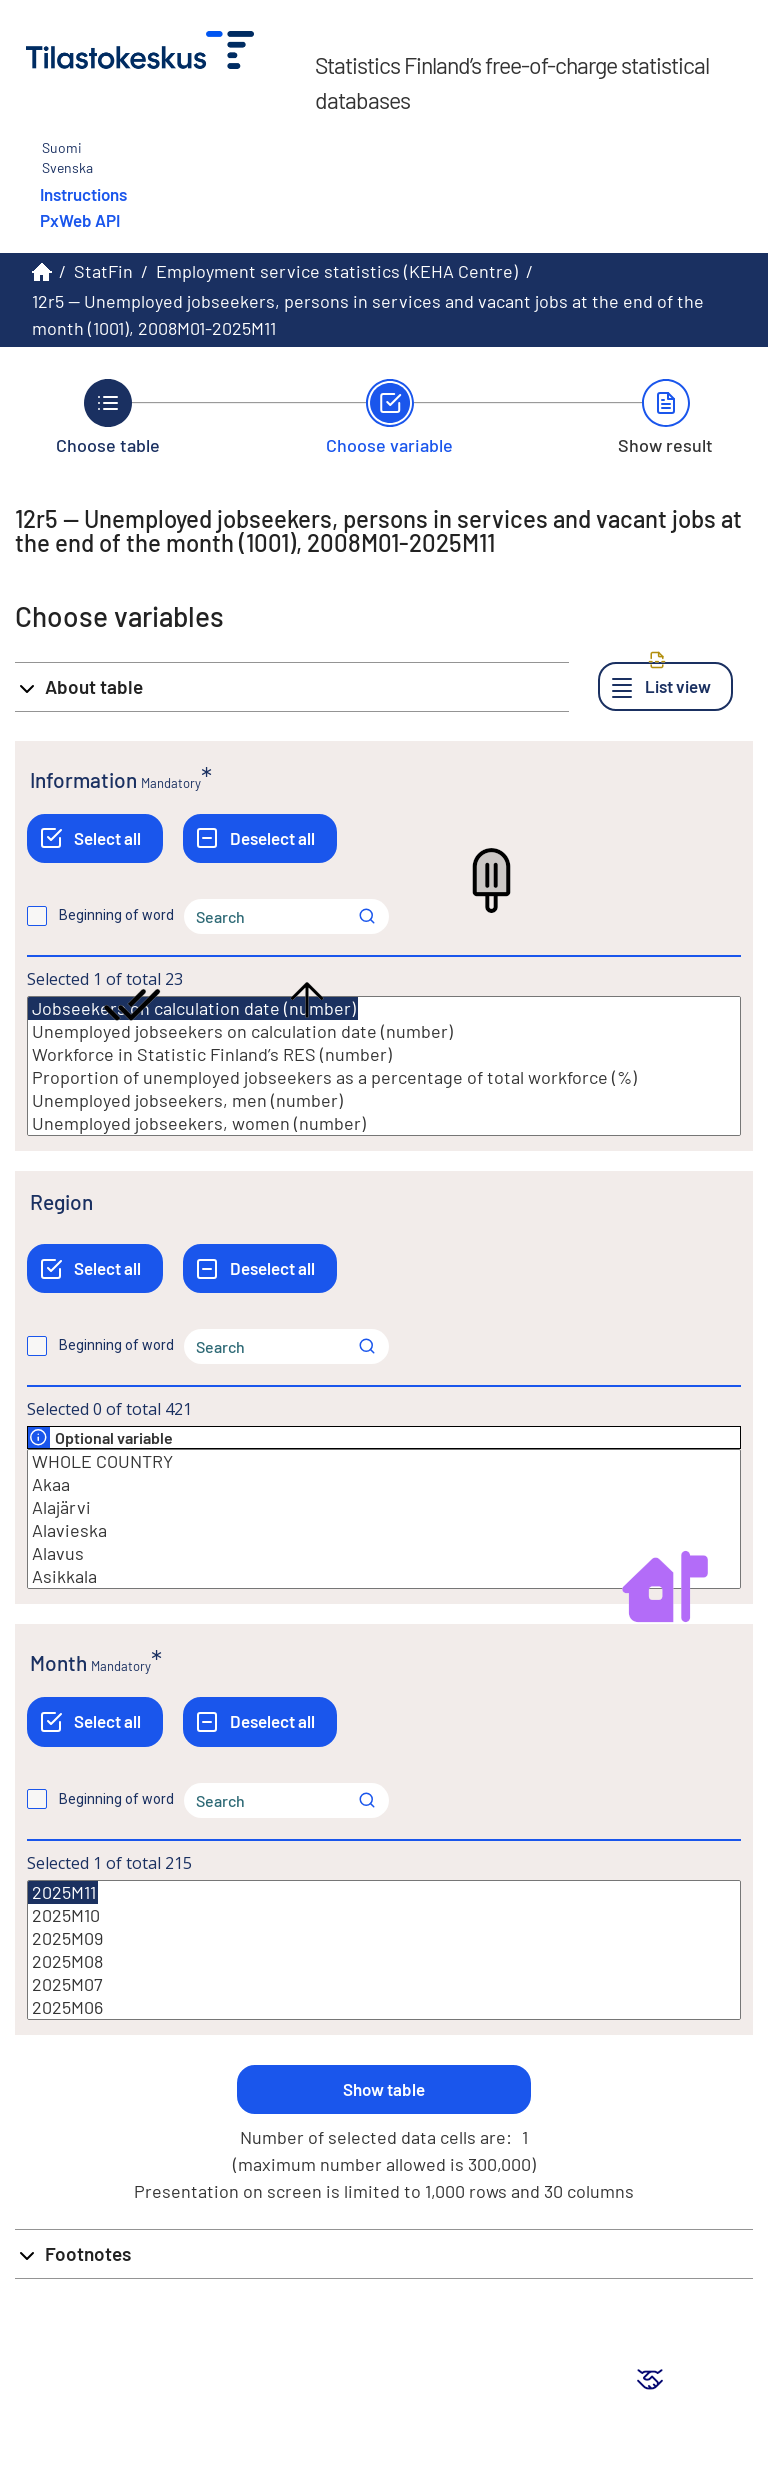 The width and height of the screenshot is (768, 2484). What do you see at coordinates (491, 879) in the screenshot?
I see `access dessert or frozen treats category` at bounding box center [491, 879].